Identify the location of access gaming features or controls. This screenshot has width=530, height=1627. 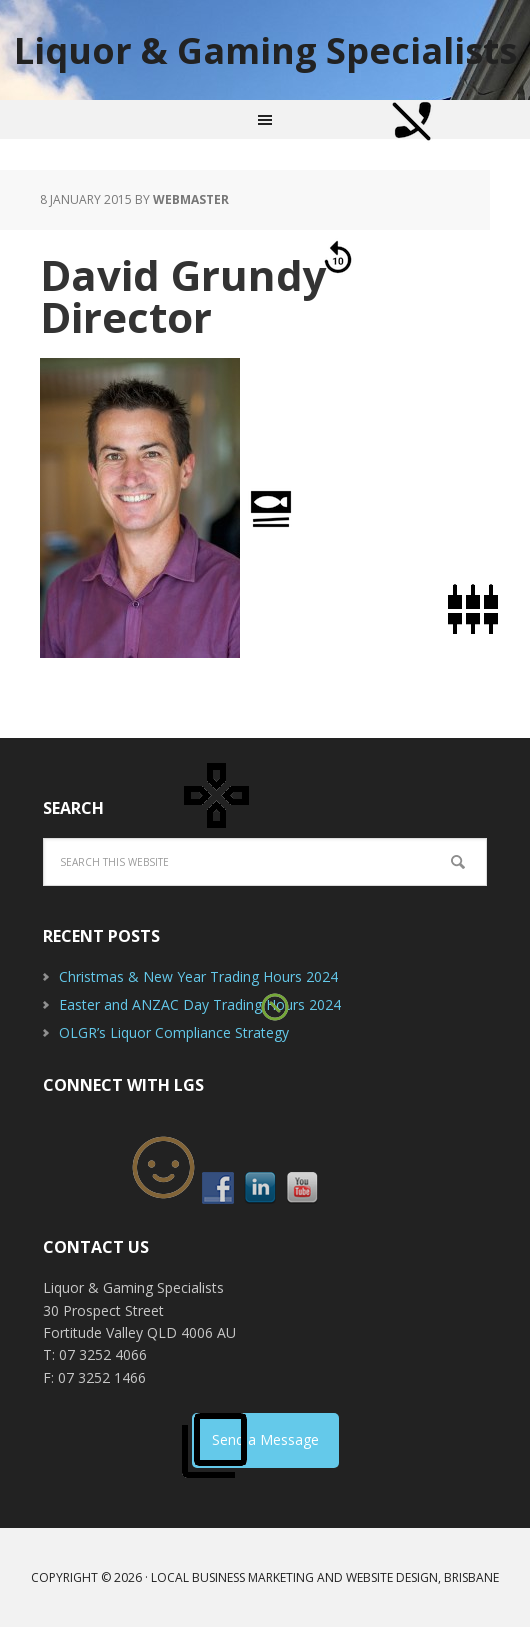
(216, 795).